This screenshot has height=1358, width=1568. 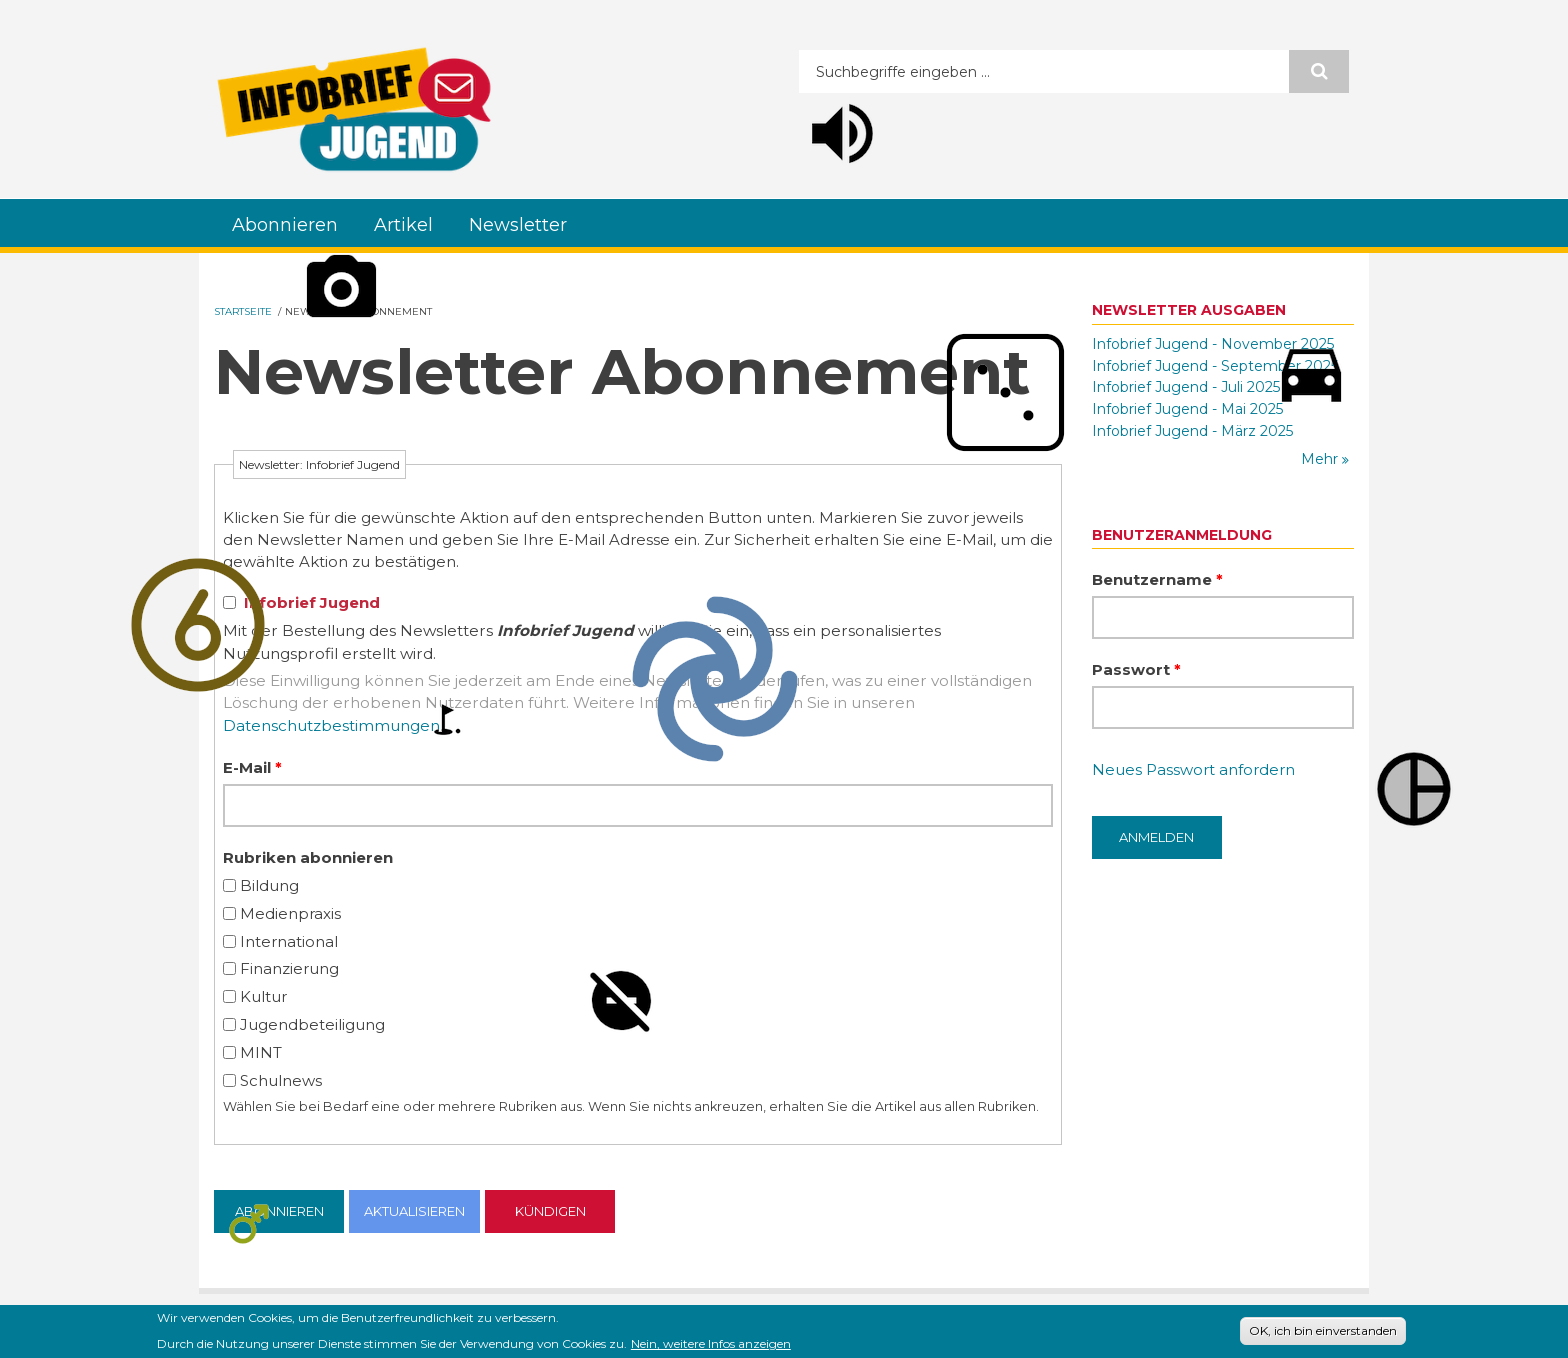 What do you see at coordinates (198, 625) in the screenshot?
I see `indicates step six in a multi-step process` at bounding box center [198, 625].